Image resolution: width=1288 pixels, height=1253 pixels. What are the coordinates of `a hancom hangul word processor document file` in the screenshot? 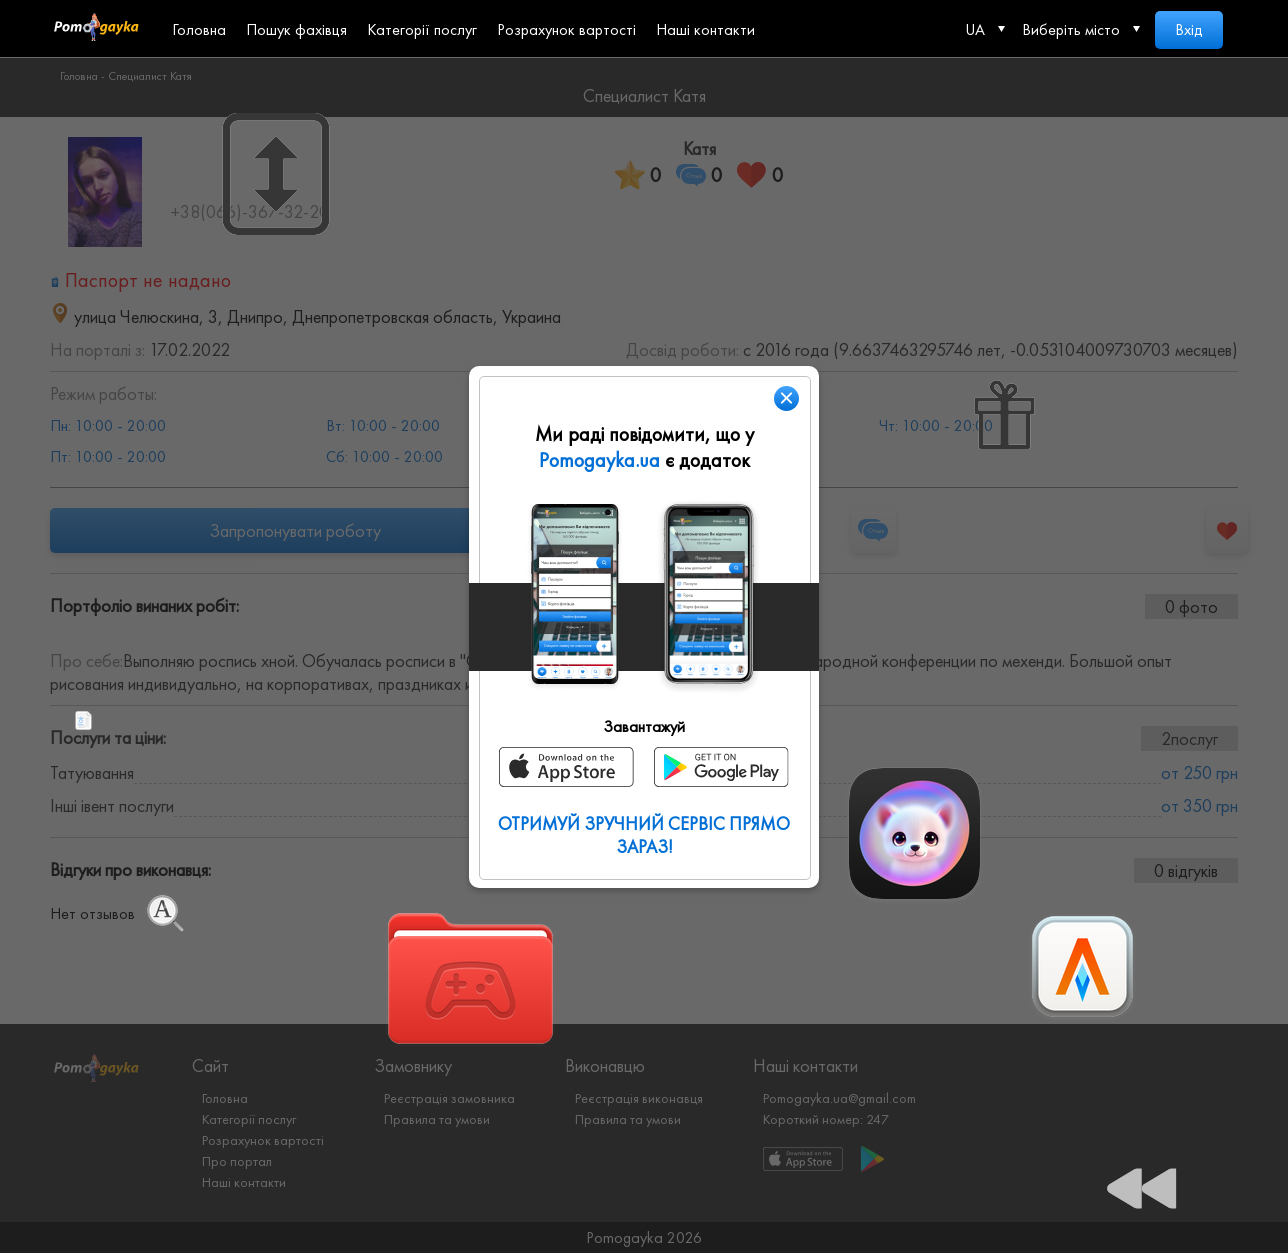 It's located at (83, 720).